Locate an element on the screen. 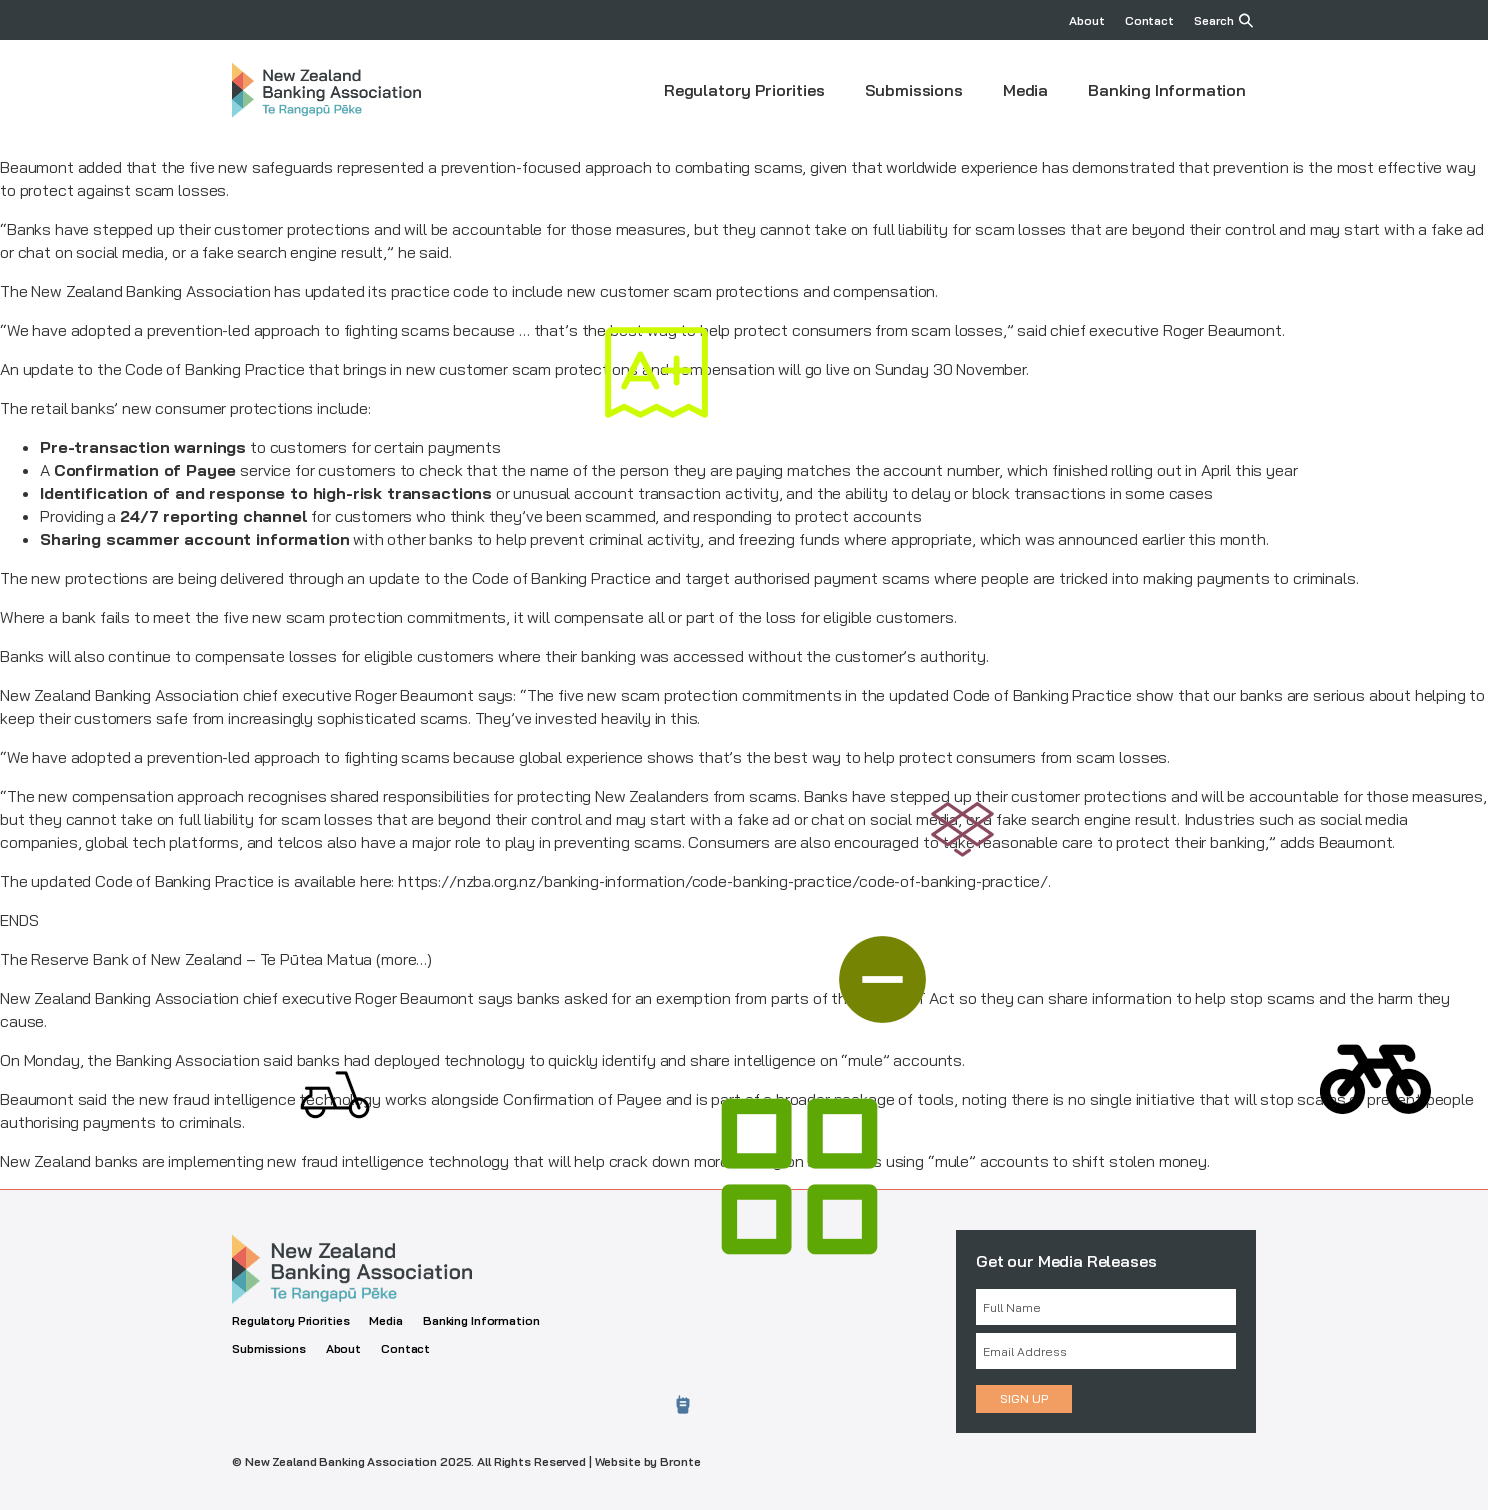 Image resolution: width=1488 pixels, height=1510 pixels. view items in grid layout is located at coordinates (799, 1176).